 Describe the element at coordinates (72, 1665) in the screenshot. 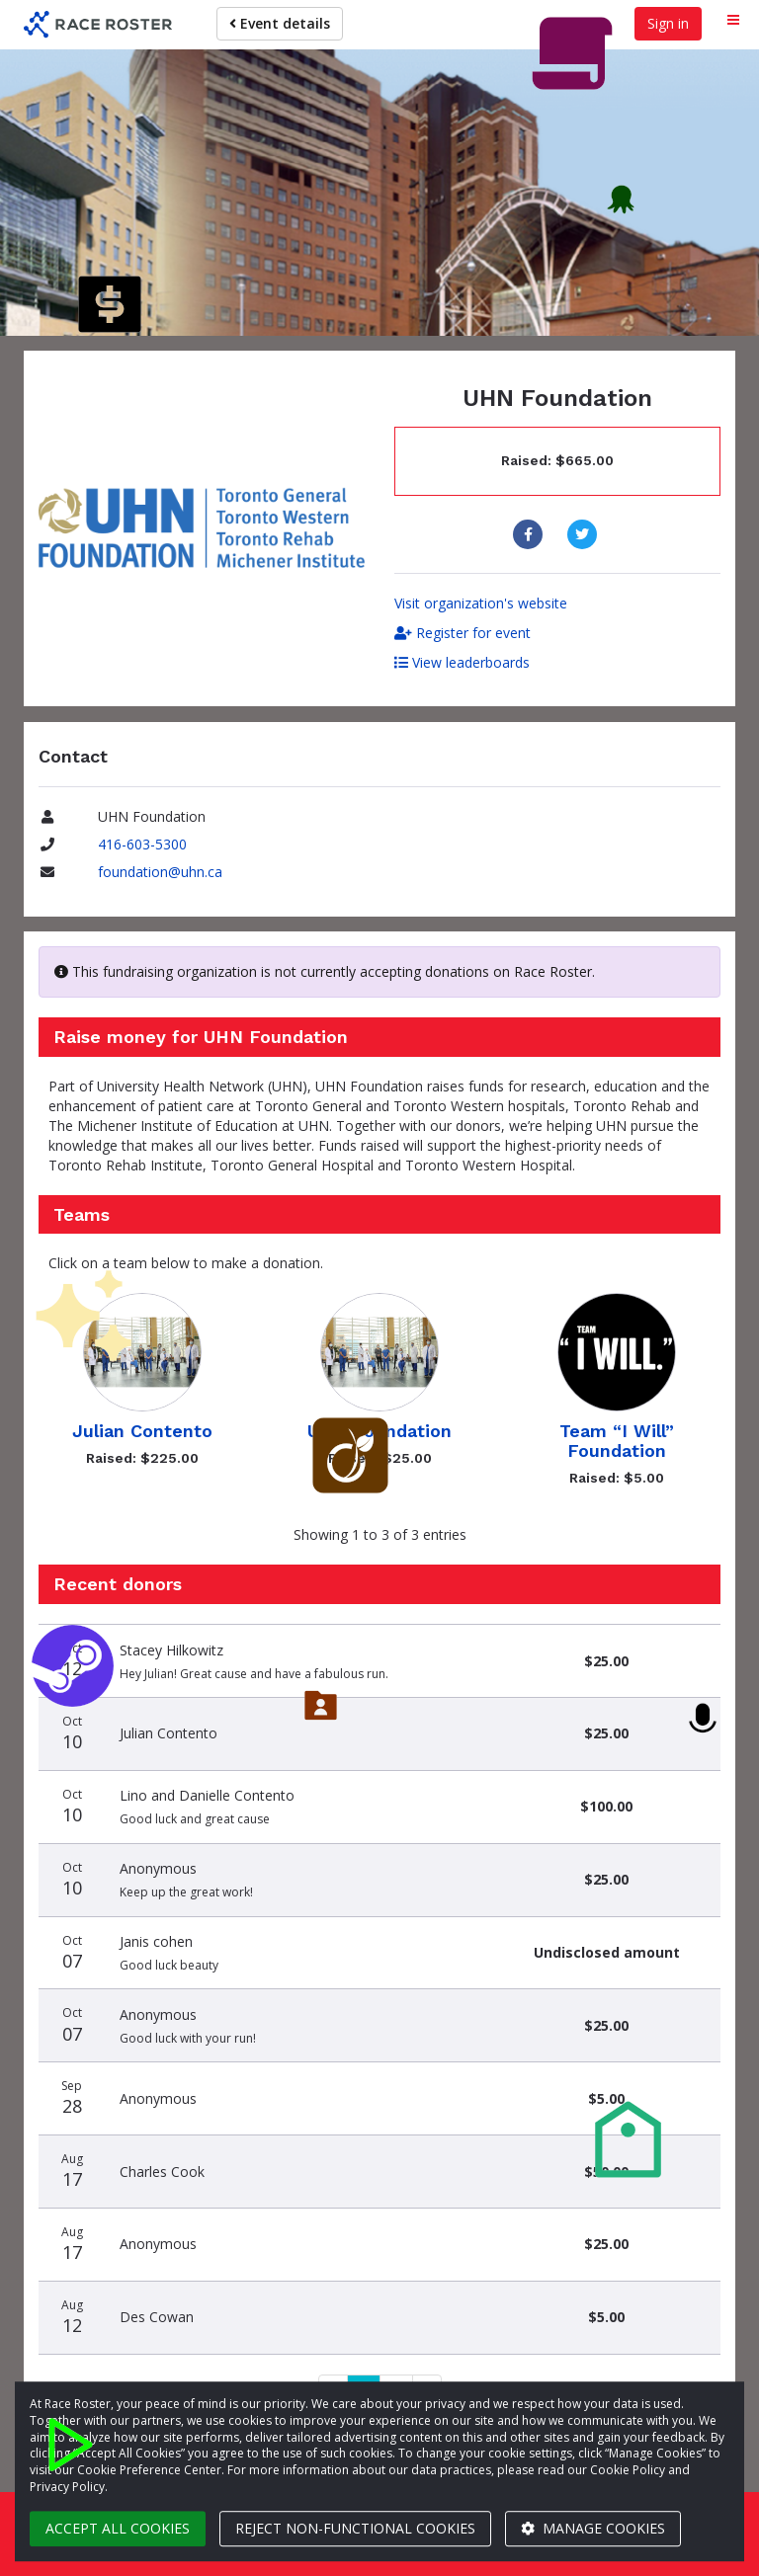

I see `open Steam gaming platform` at that location.